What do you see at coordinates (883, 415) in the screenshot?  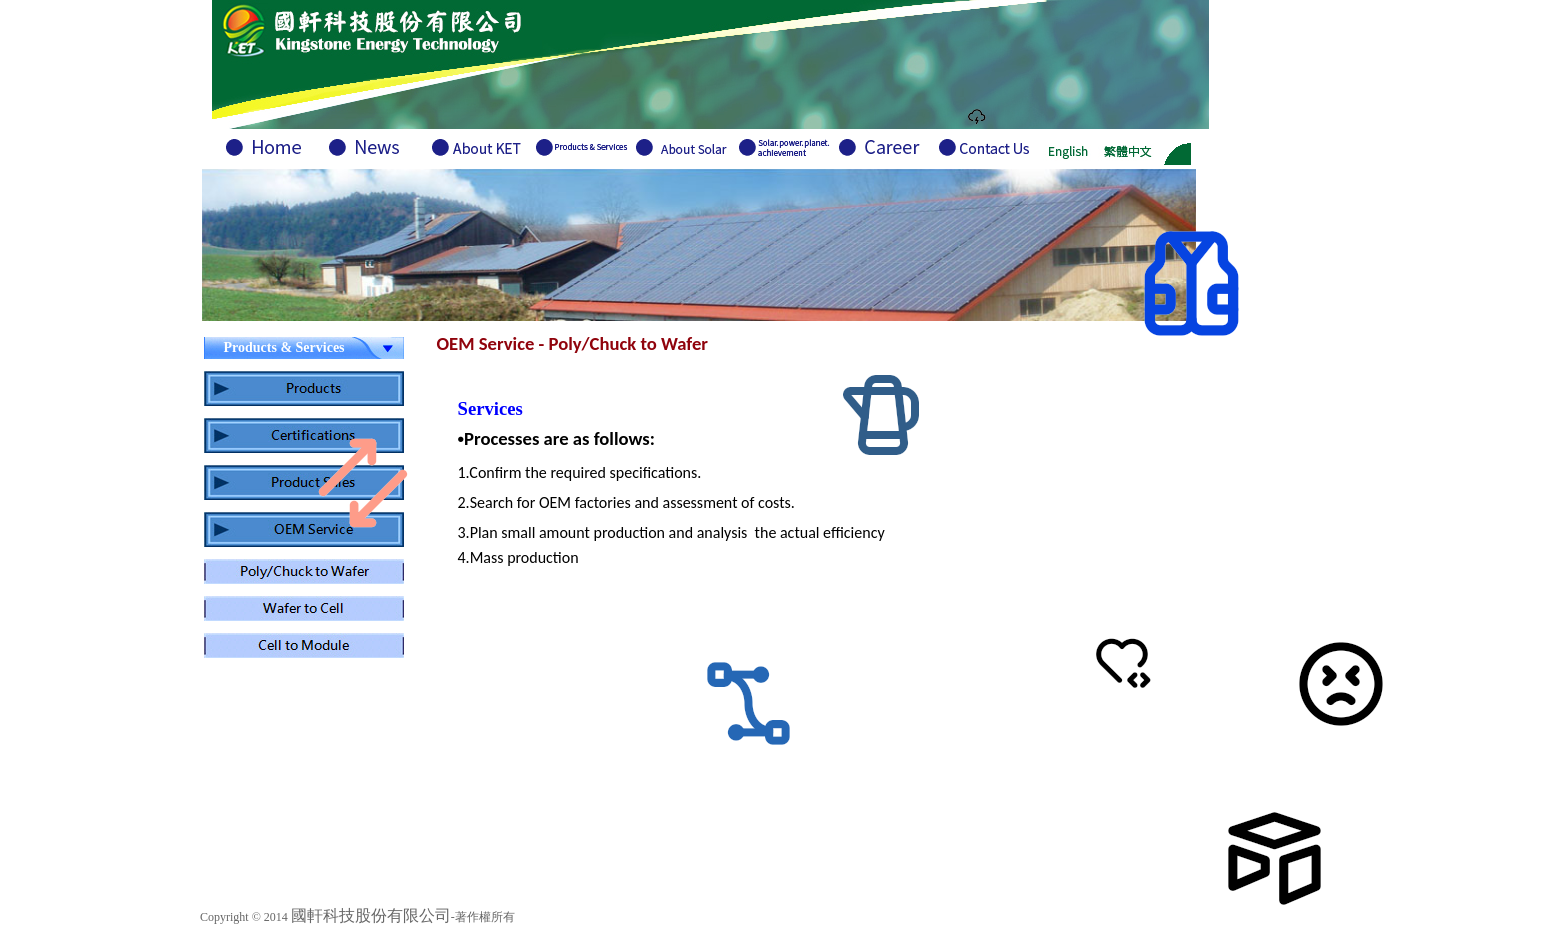 I see `access tea or hot beverage settings` at bounding box center [883, 415].